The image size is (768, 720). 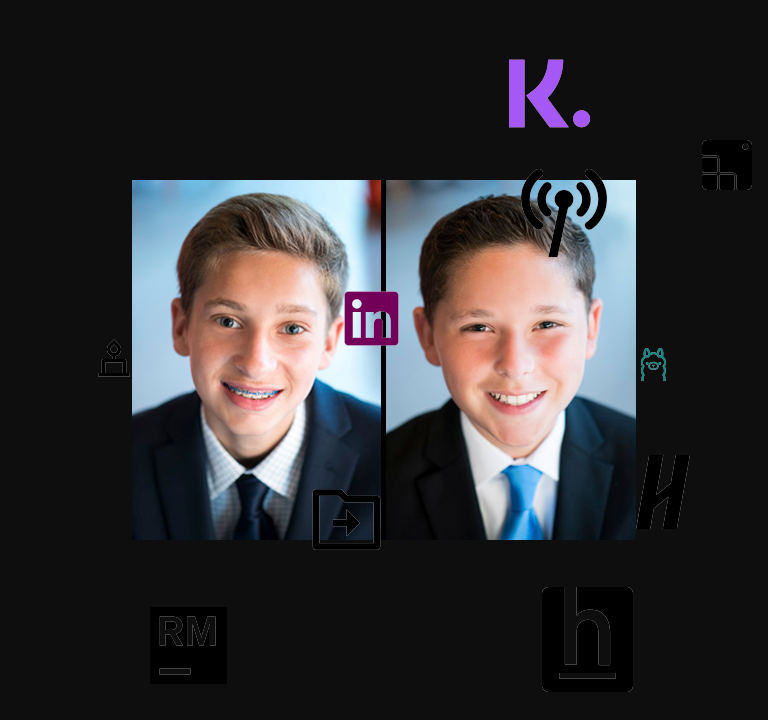 I want to click on LVGL graphics library logo, so click(x=727, y=165).